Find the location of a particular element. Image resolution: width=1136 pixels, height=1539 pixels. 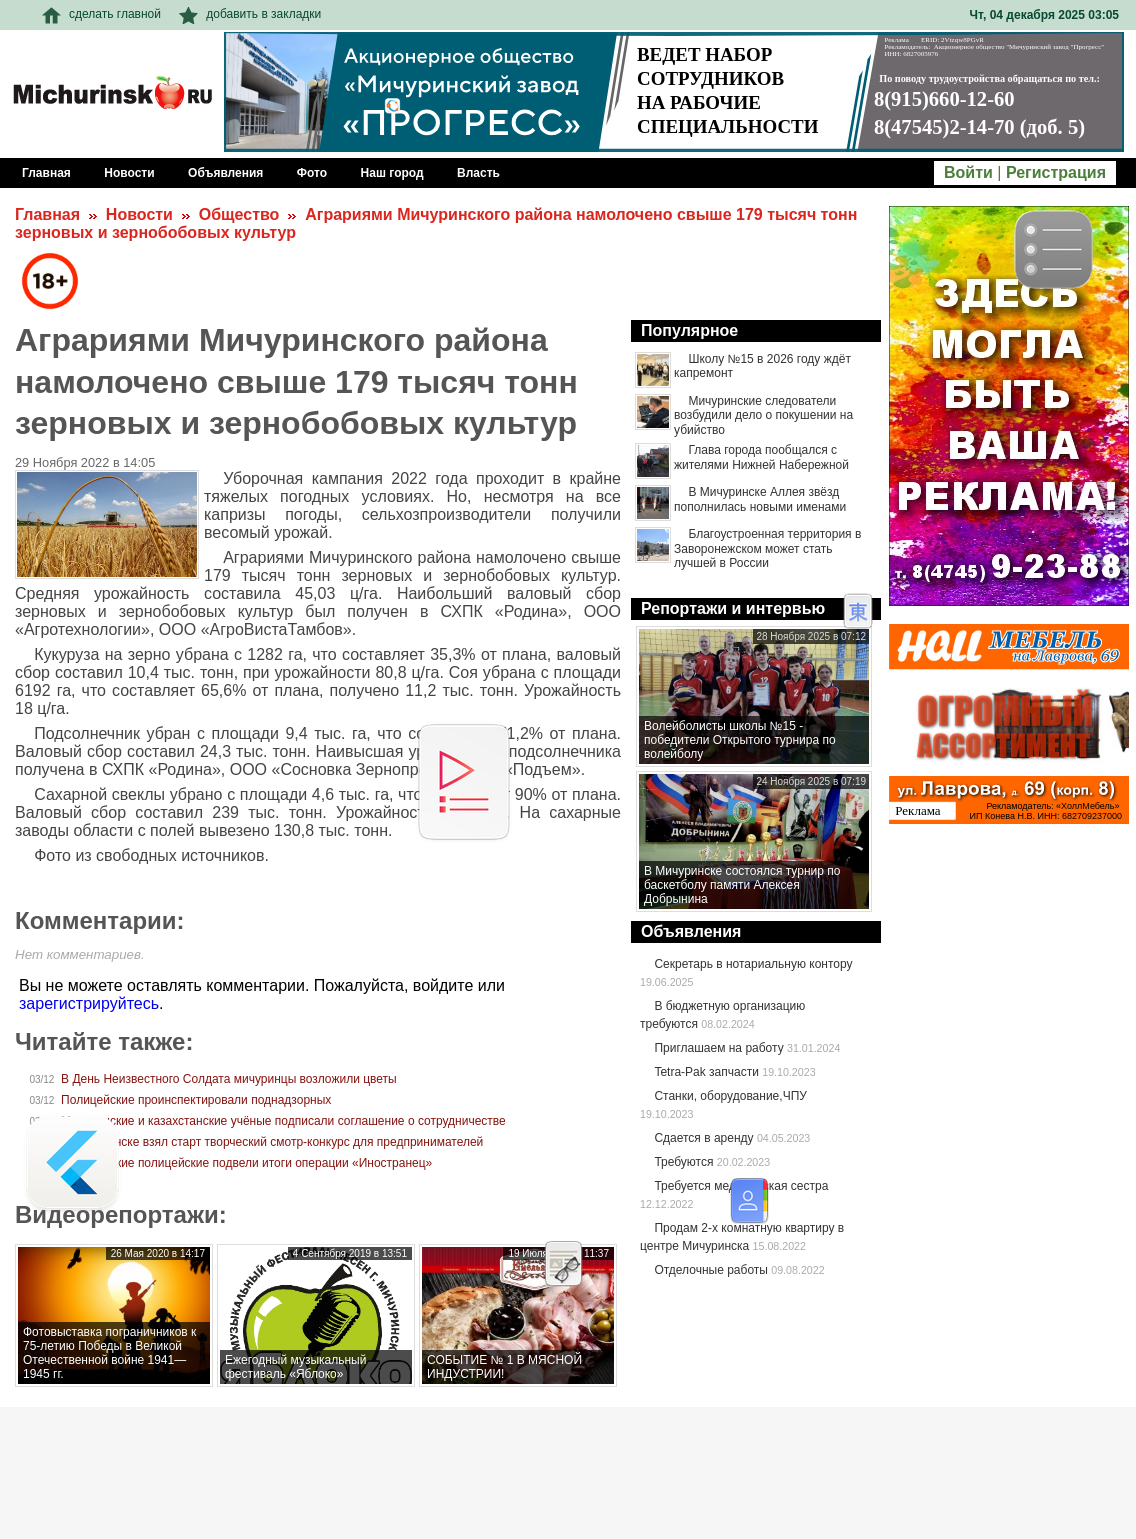

an mpegurl audio playlist file is located at coordinates (464, 782).